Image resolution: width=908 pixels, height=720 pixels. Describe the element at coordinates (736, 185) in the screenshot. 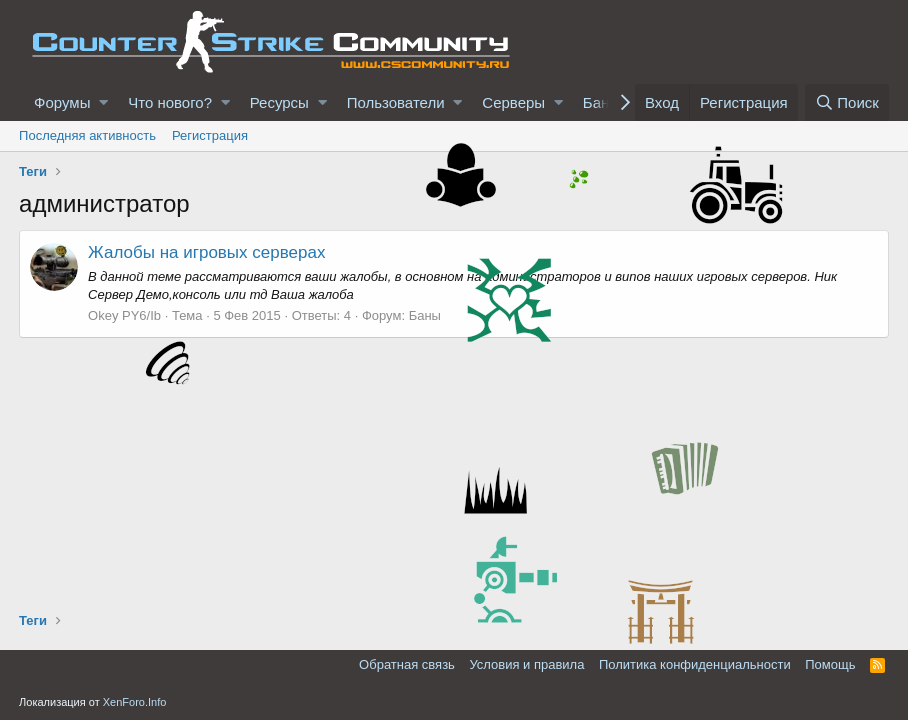

I see `access farming or agricultural features` at that location.